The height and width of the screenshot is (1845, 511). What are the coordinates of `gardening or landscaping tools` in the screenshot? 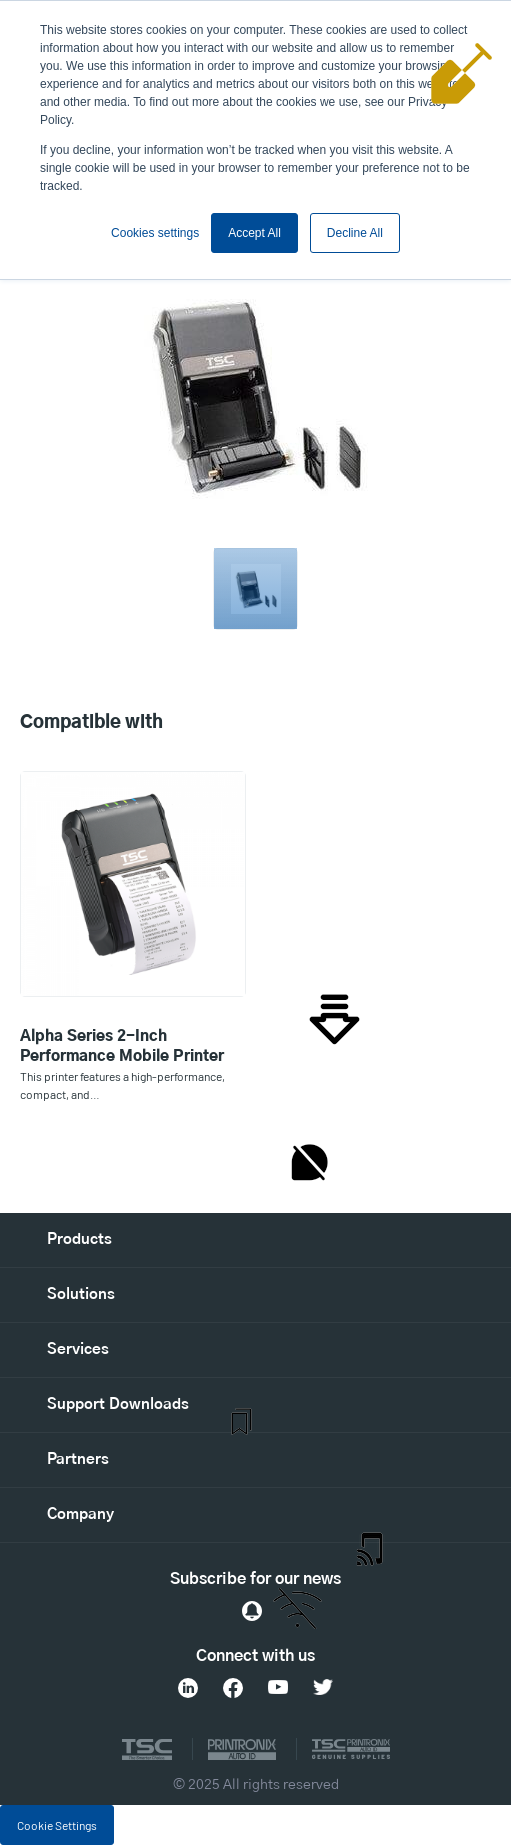 It's located at (460, 74).